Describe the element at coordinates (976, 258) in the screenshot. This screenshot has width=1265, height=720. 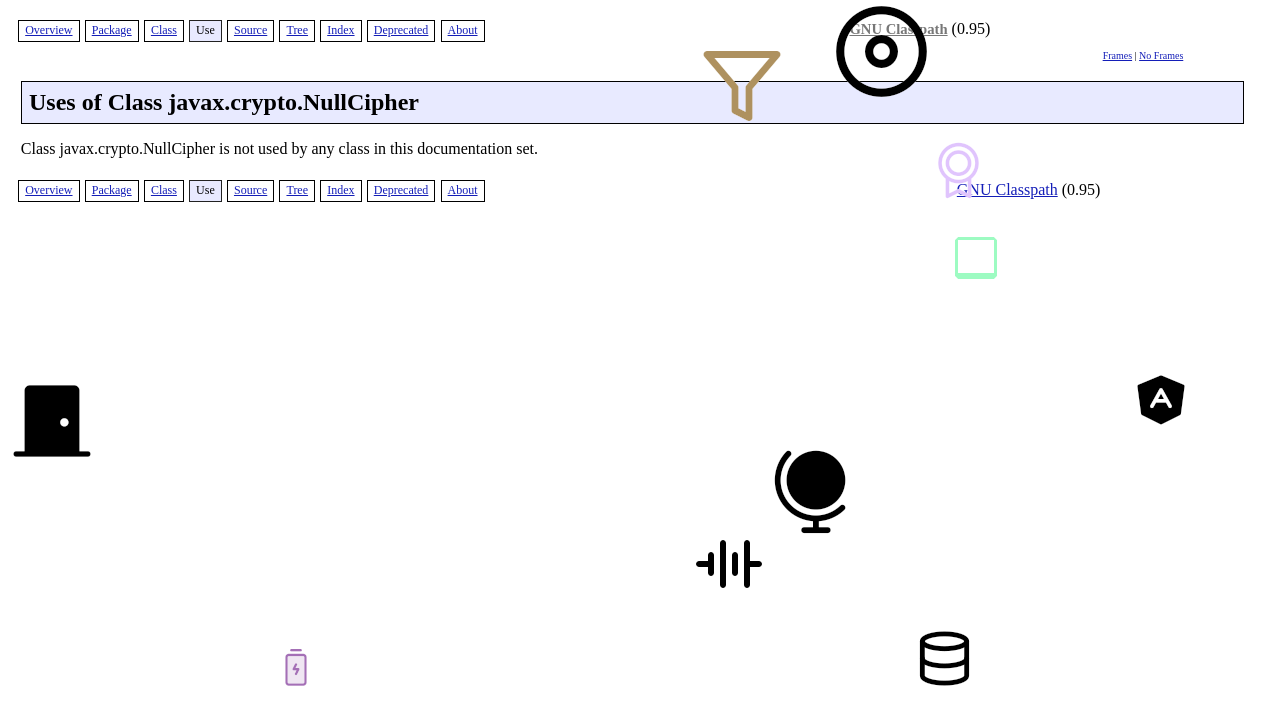
I see `toggle the status bar visibility` at that location.